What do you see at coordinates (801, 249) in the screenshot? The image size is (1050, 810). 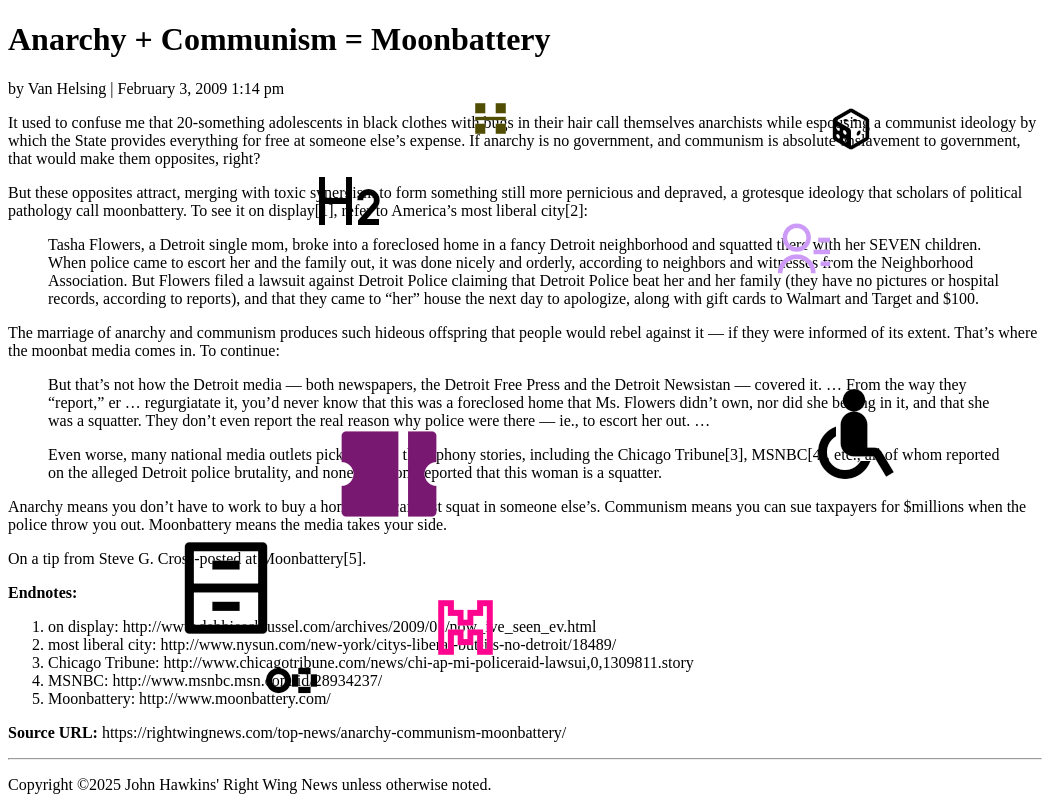 I see `access your contacts list` at bounding box center [801, 249].